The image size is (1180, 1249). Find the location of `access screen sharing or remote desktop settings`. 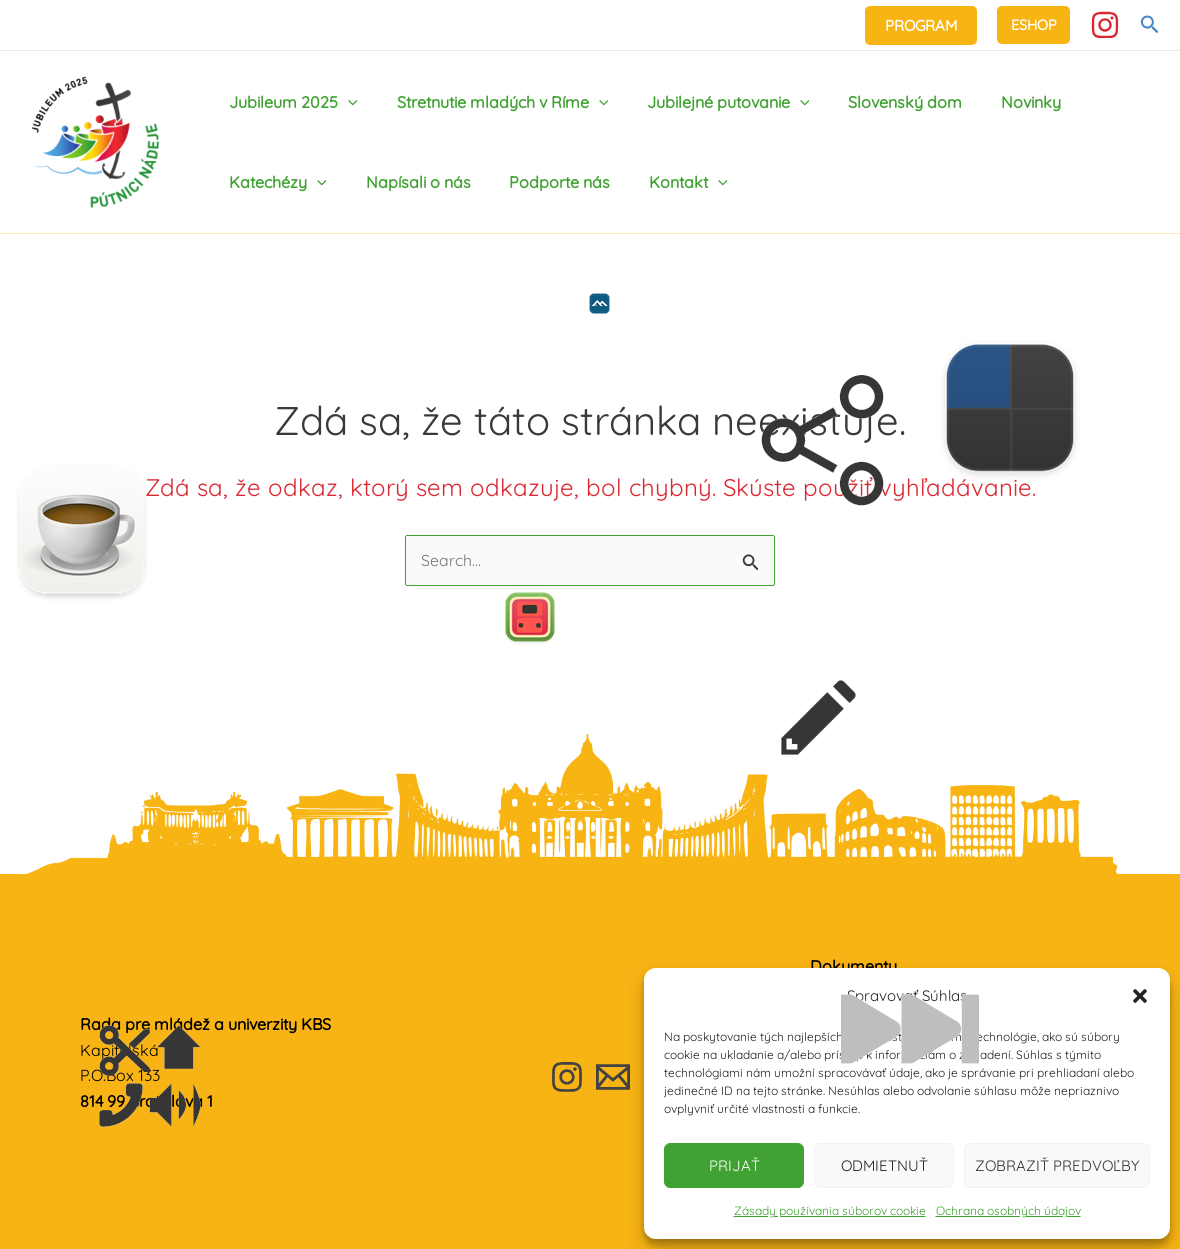

access screen sharing or remote desktop settings is located at coordinates (822, 444).